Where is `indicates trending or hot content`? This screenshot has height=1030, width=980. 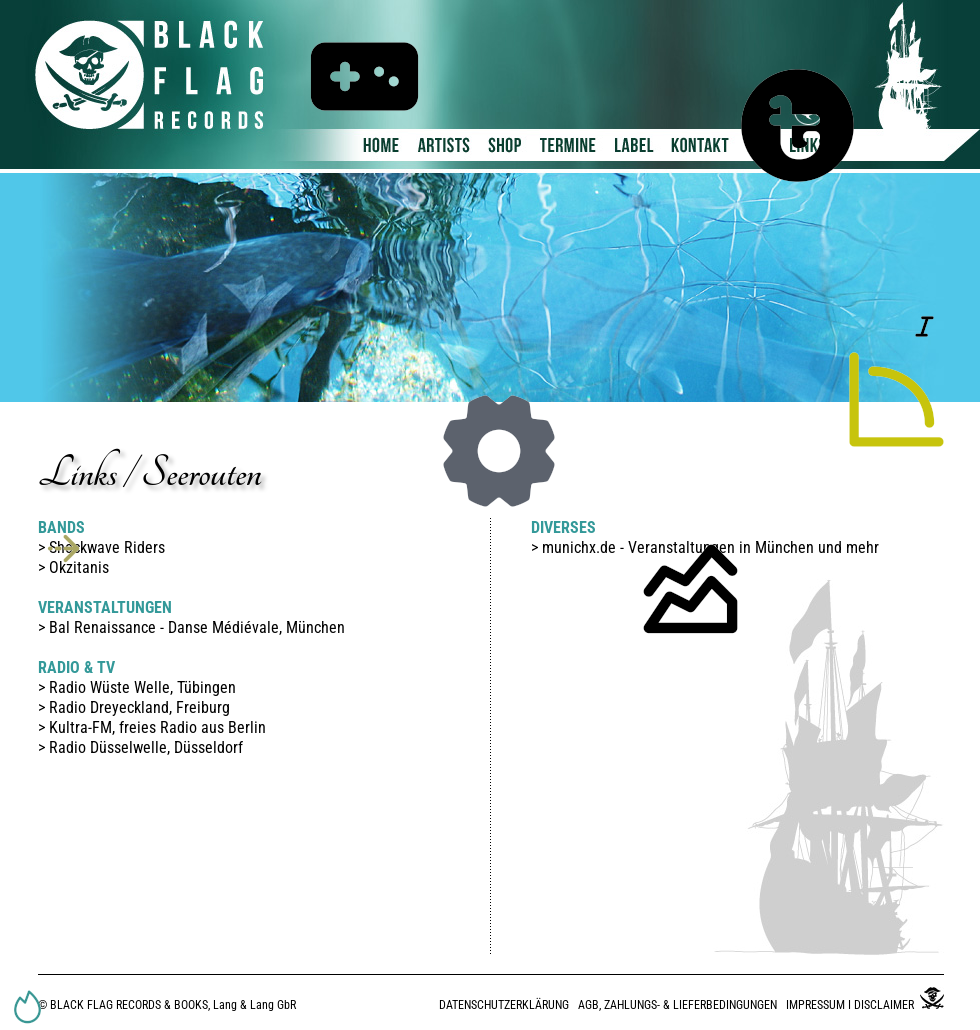
indicates trending or hot content is located at coordinates (27, 1007).